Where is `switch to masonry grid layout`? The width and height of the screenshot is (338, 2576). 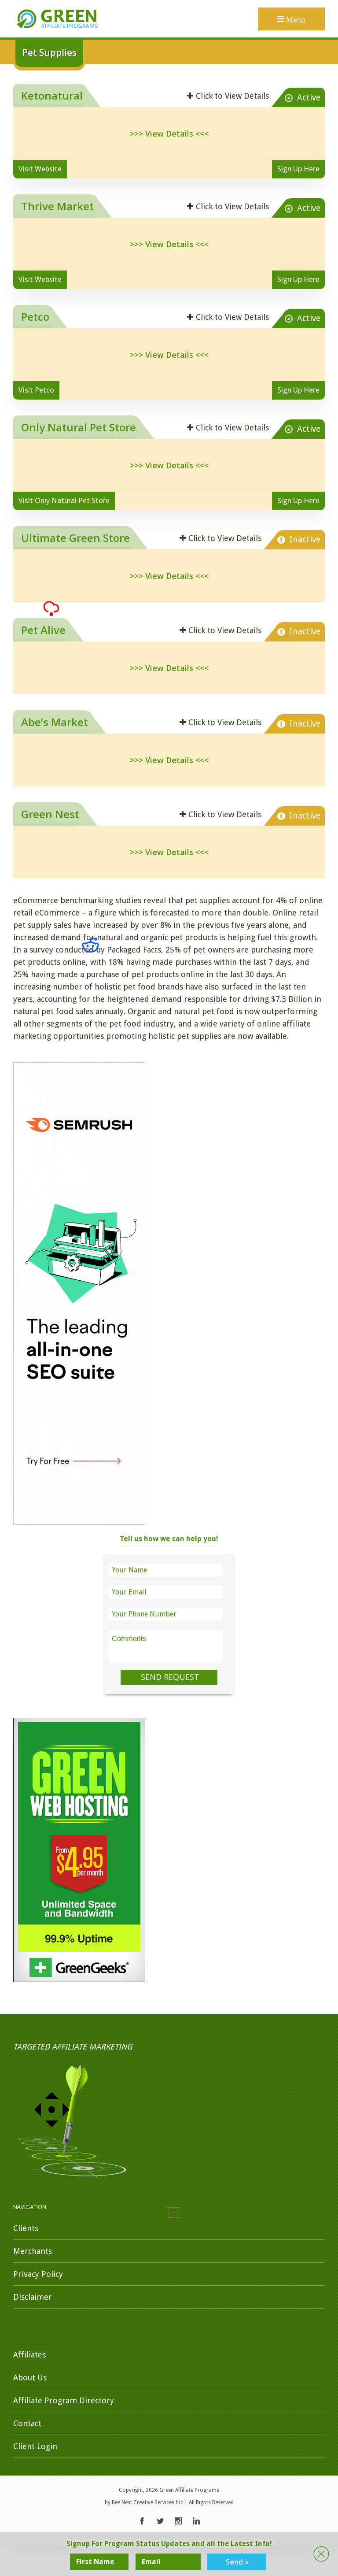 switch to masonry grid layout is located at coordinates (173, 2213).